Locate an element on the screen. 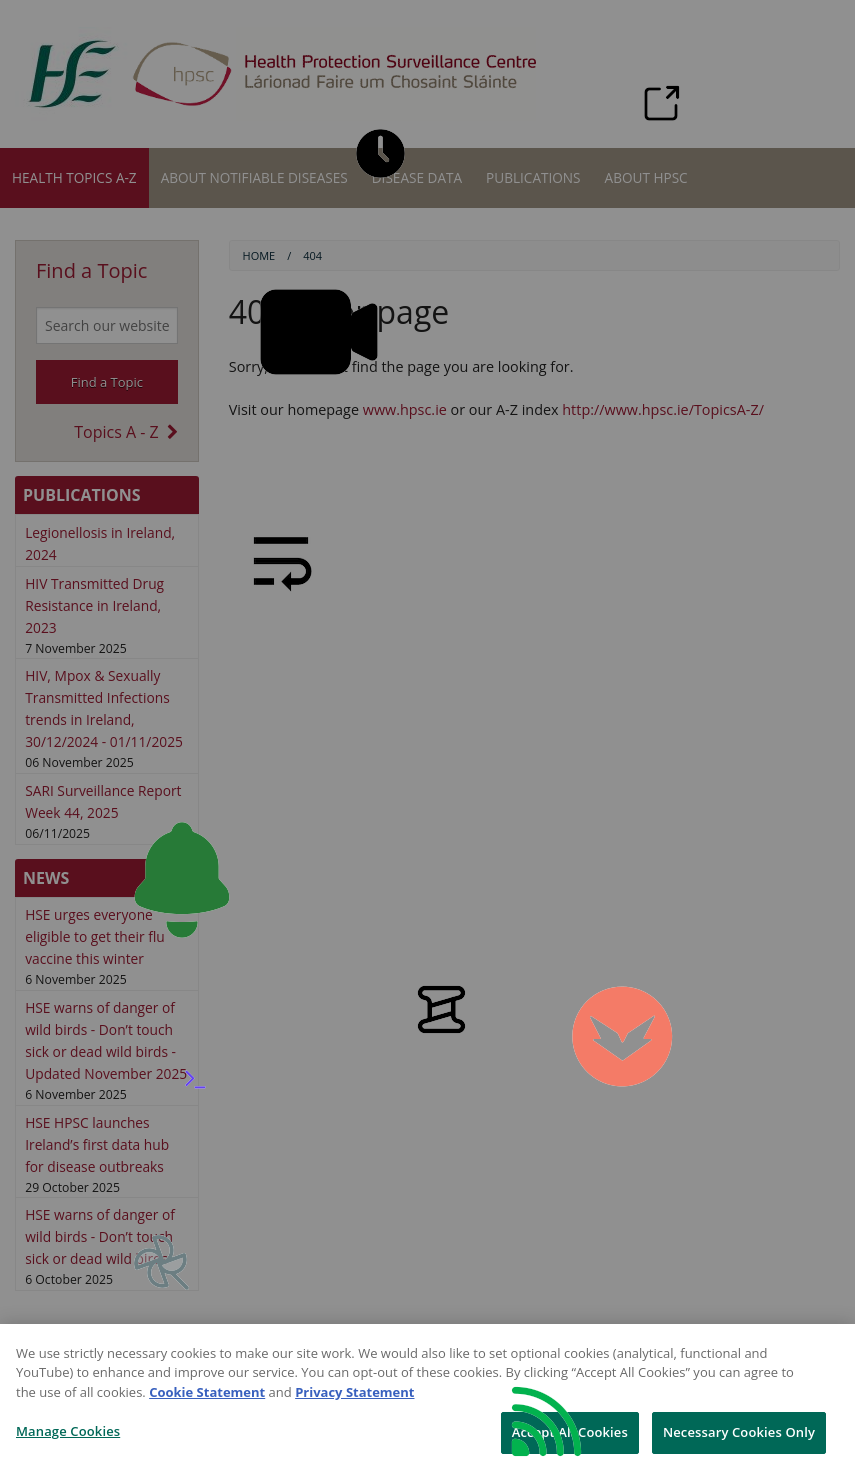  indicates membership in discord's hypesquad brilliance house is located at coordinates (622, 1036).